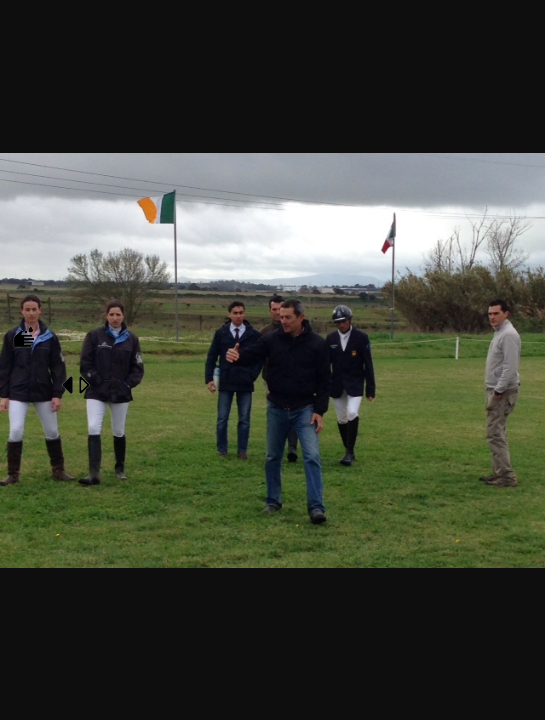  I want to click on switch to the right panel or view, so click(76, 385).